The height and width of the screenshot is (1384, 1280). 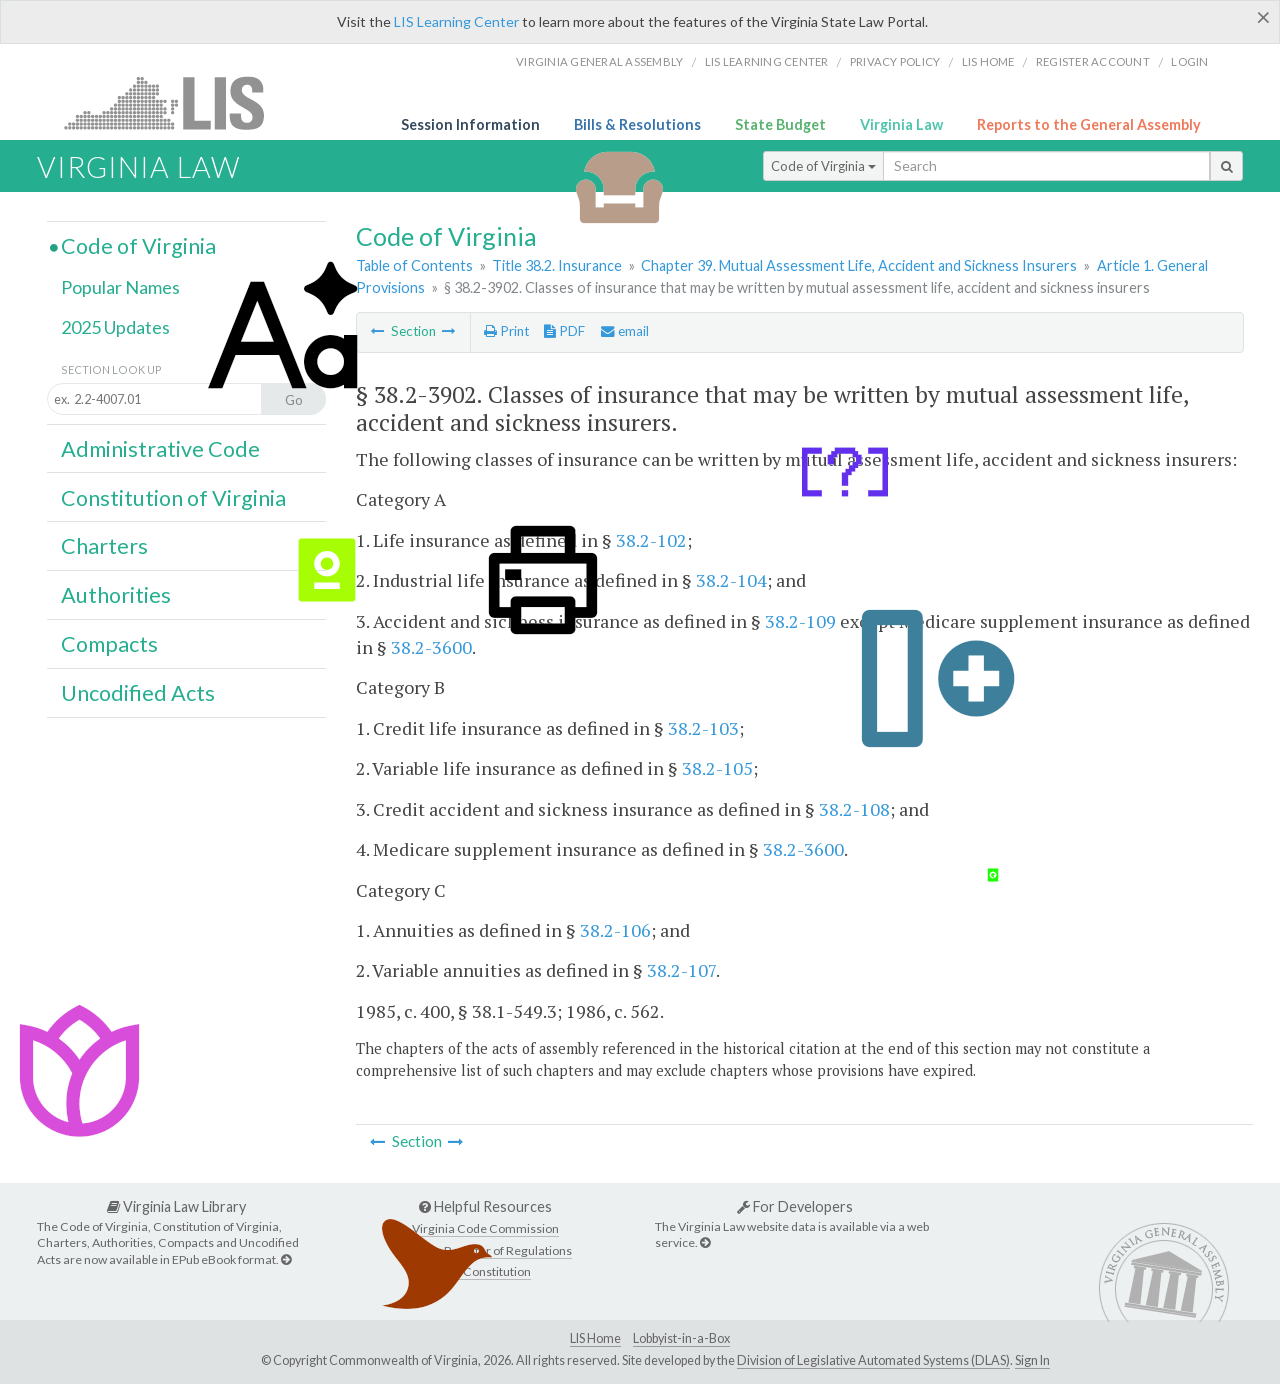 What do you see at coordinates (437, 1264) in the screenshot?
I see `fluentd data collector logo` at bounding box center [437, 1264].